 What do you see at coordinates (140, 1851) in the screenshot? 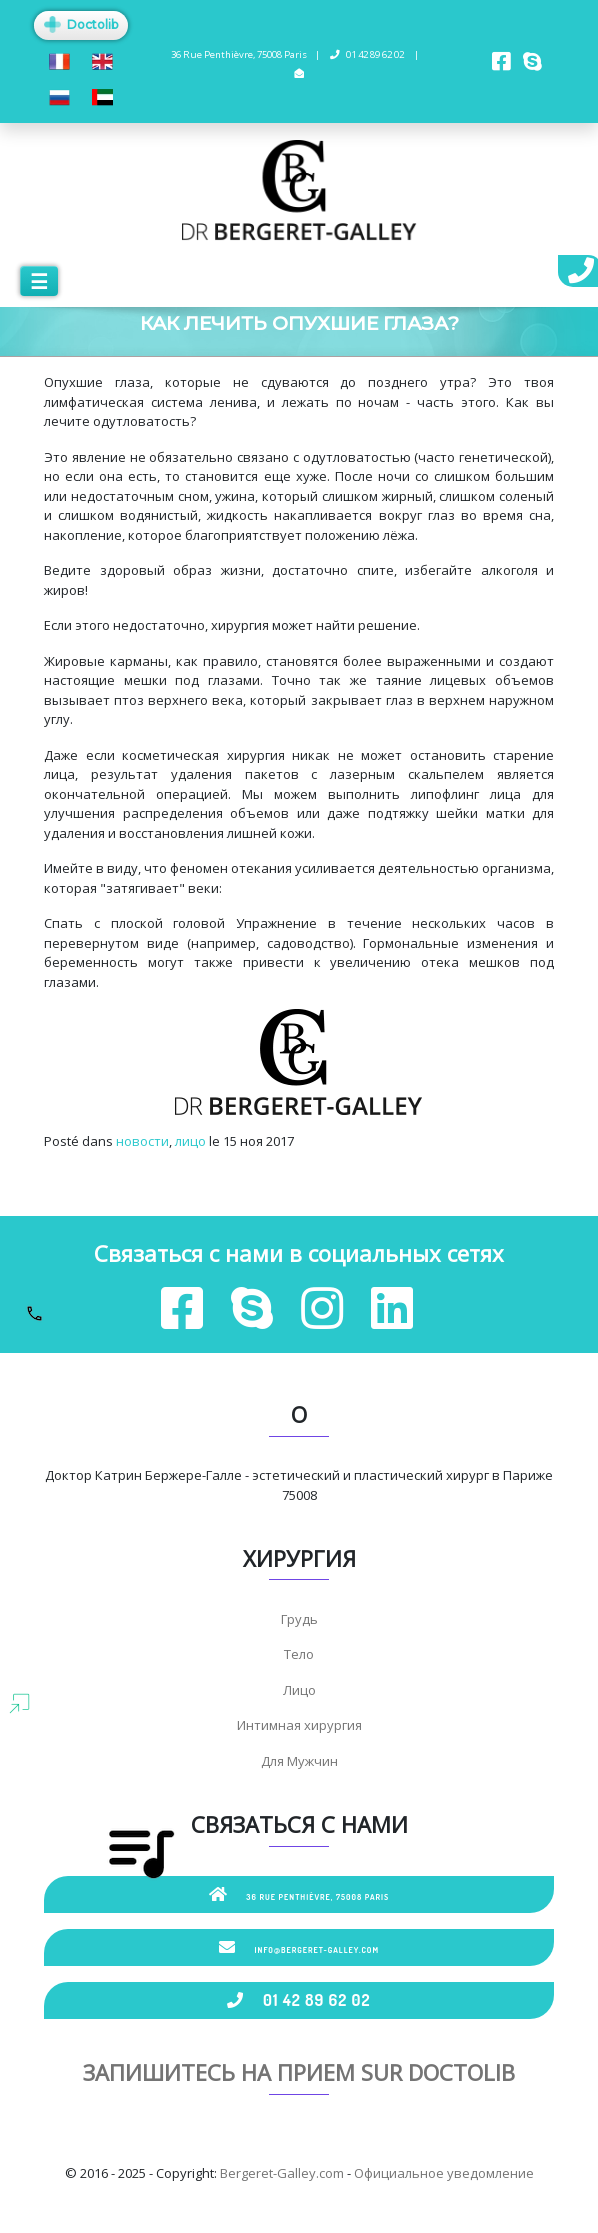
I see `view music queue or playlist` at bounding box center [140, 1851].